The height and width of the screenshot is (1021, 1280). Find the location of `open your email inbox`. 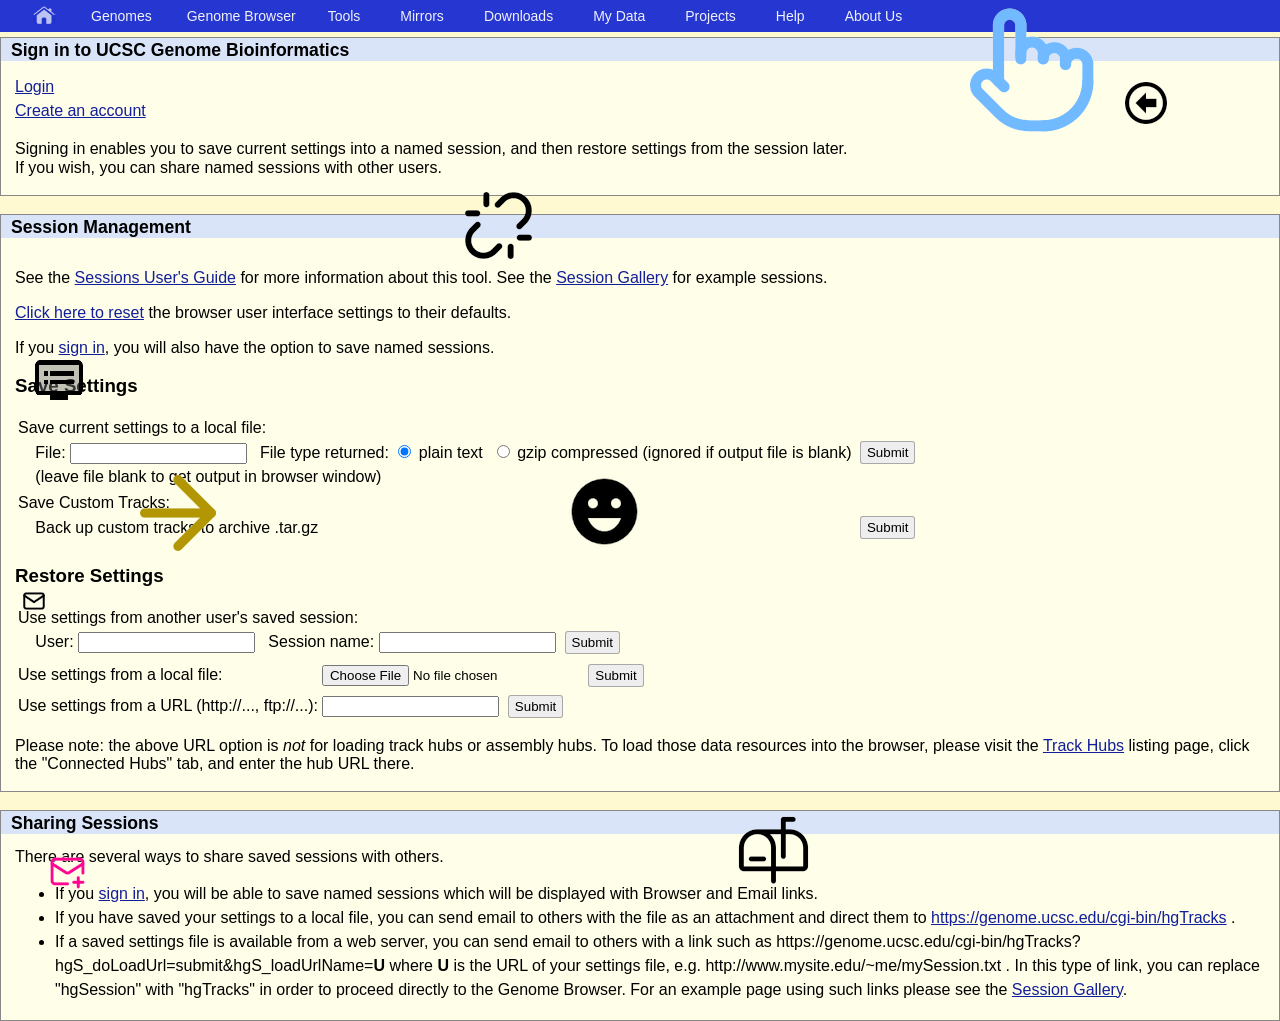

open your email inbox is located at coordinates (34, 601).